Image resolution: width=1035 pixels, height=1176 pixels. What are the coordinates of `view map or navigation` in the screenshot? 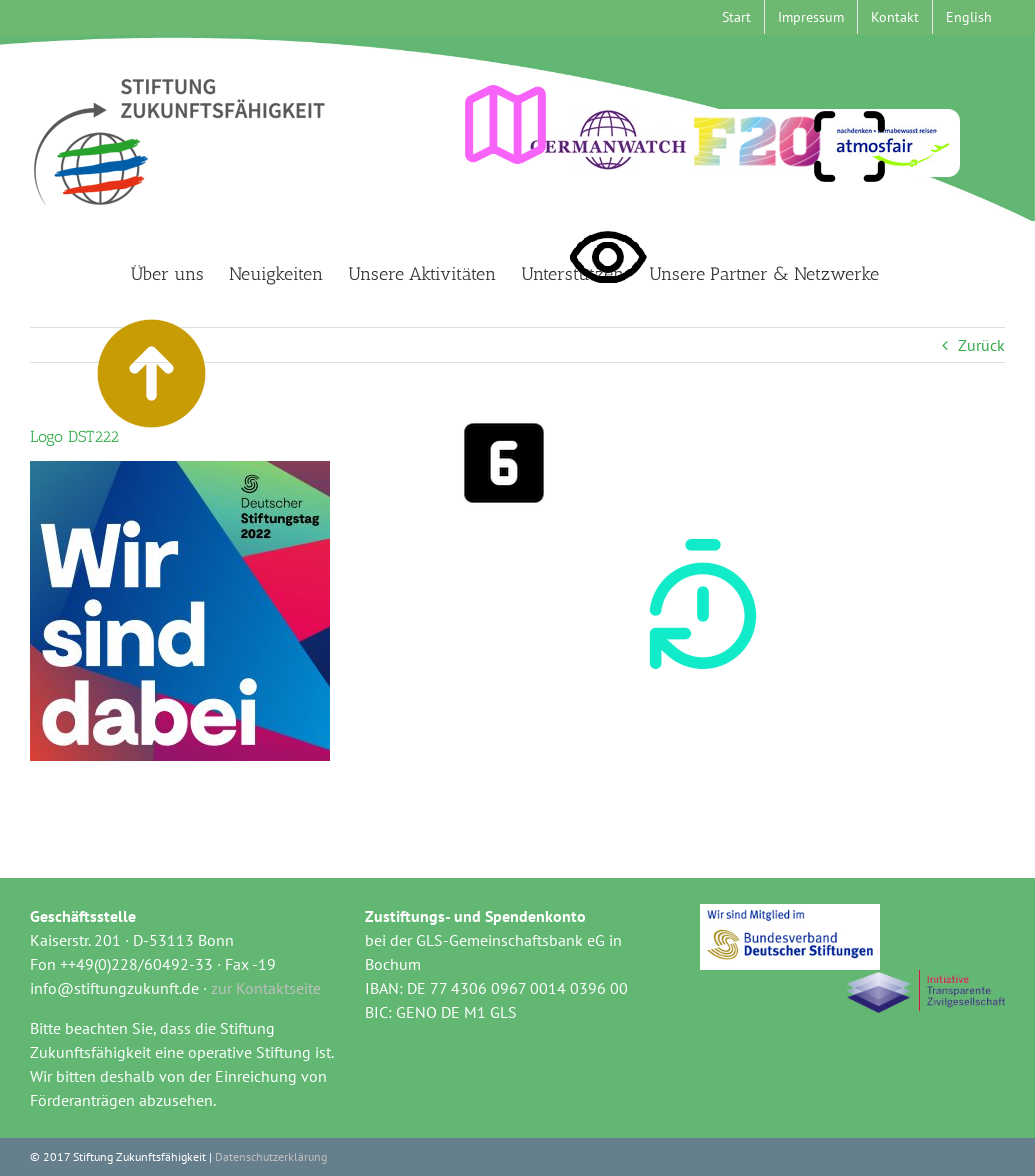 It's located at (505, 124).